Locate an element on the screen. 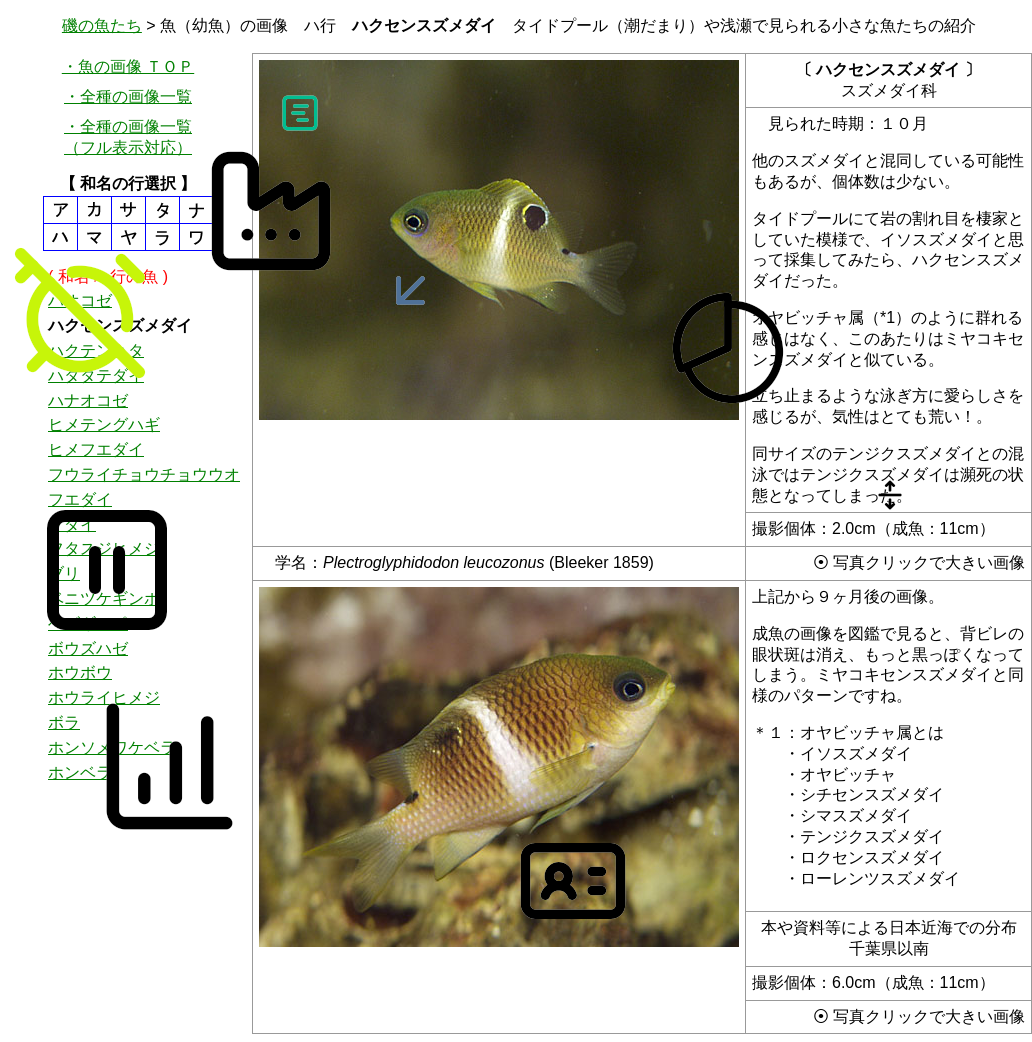 This screenshot has height=1042, width=1032. pause media playback is located at coordinates (107, 570).